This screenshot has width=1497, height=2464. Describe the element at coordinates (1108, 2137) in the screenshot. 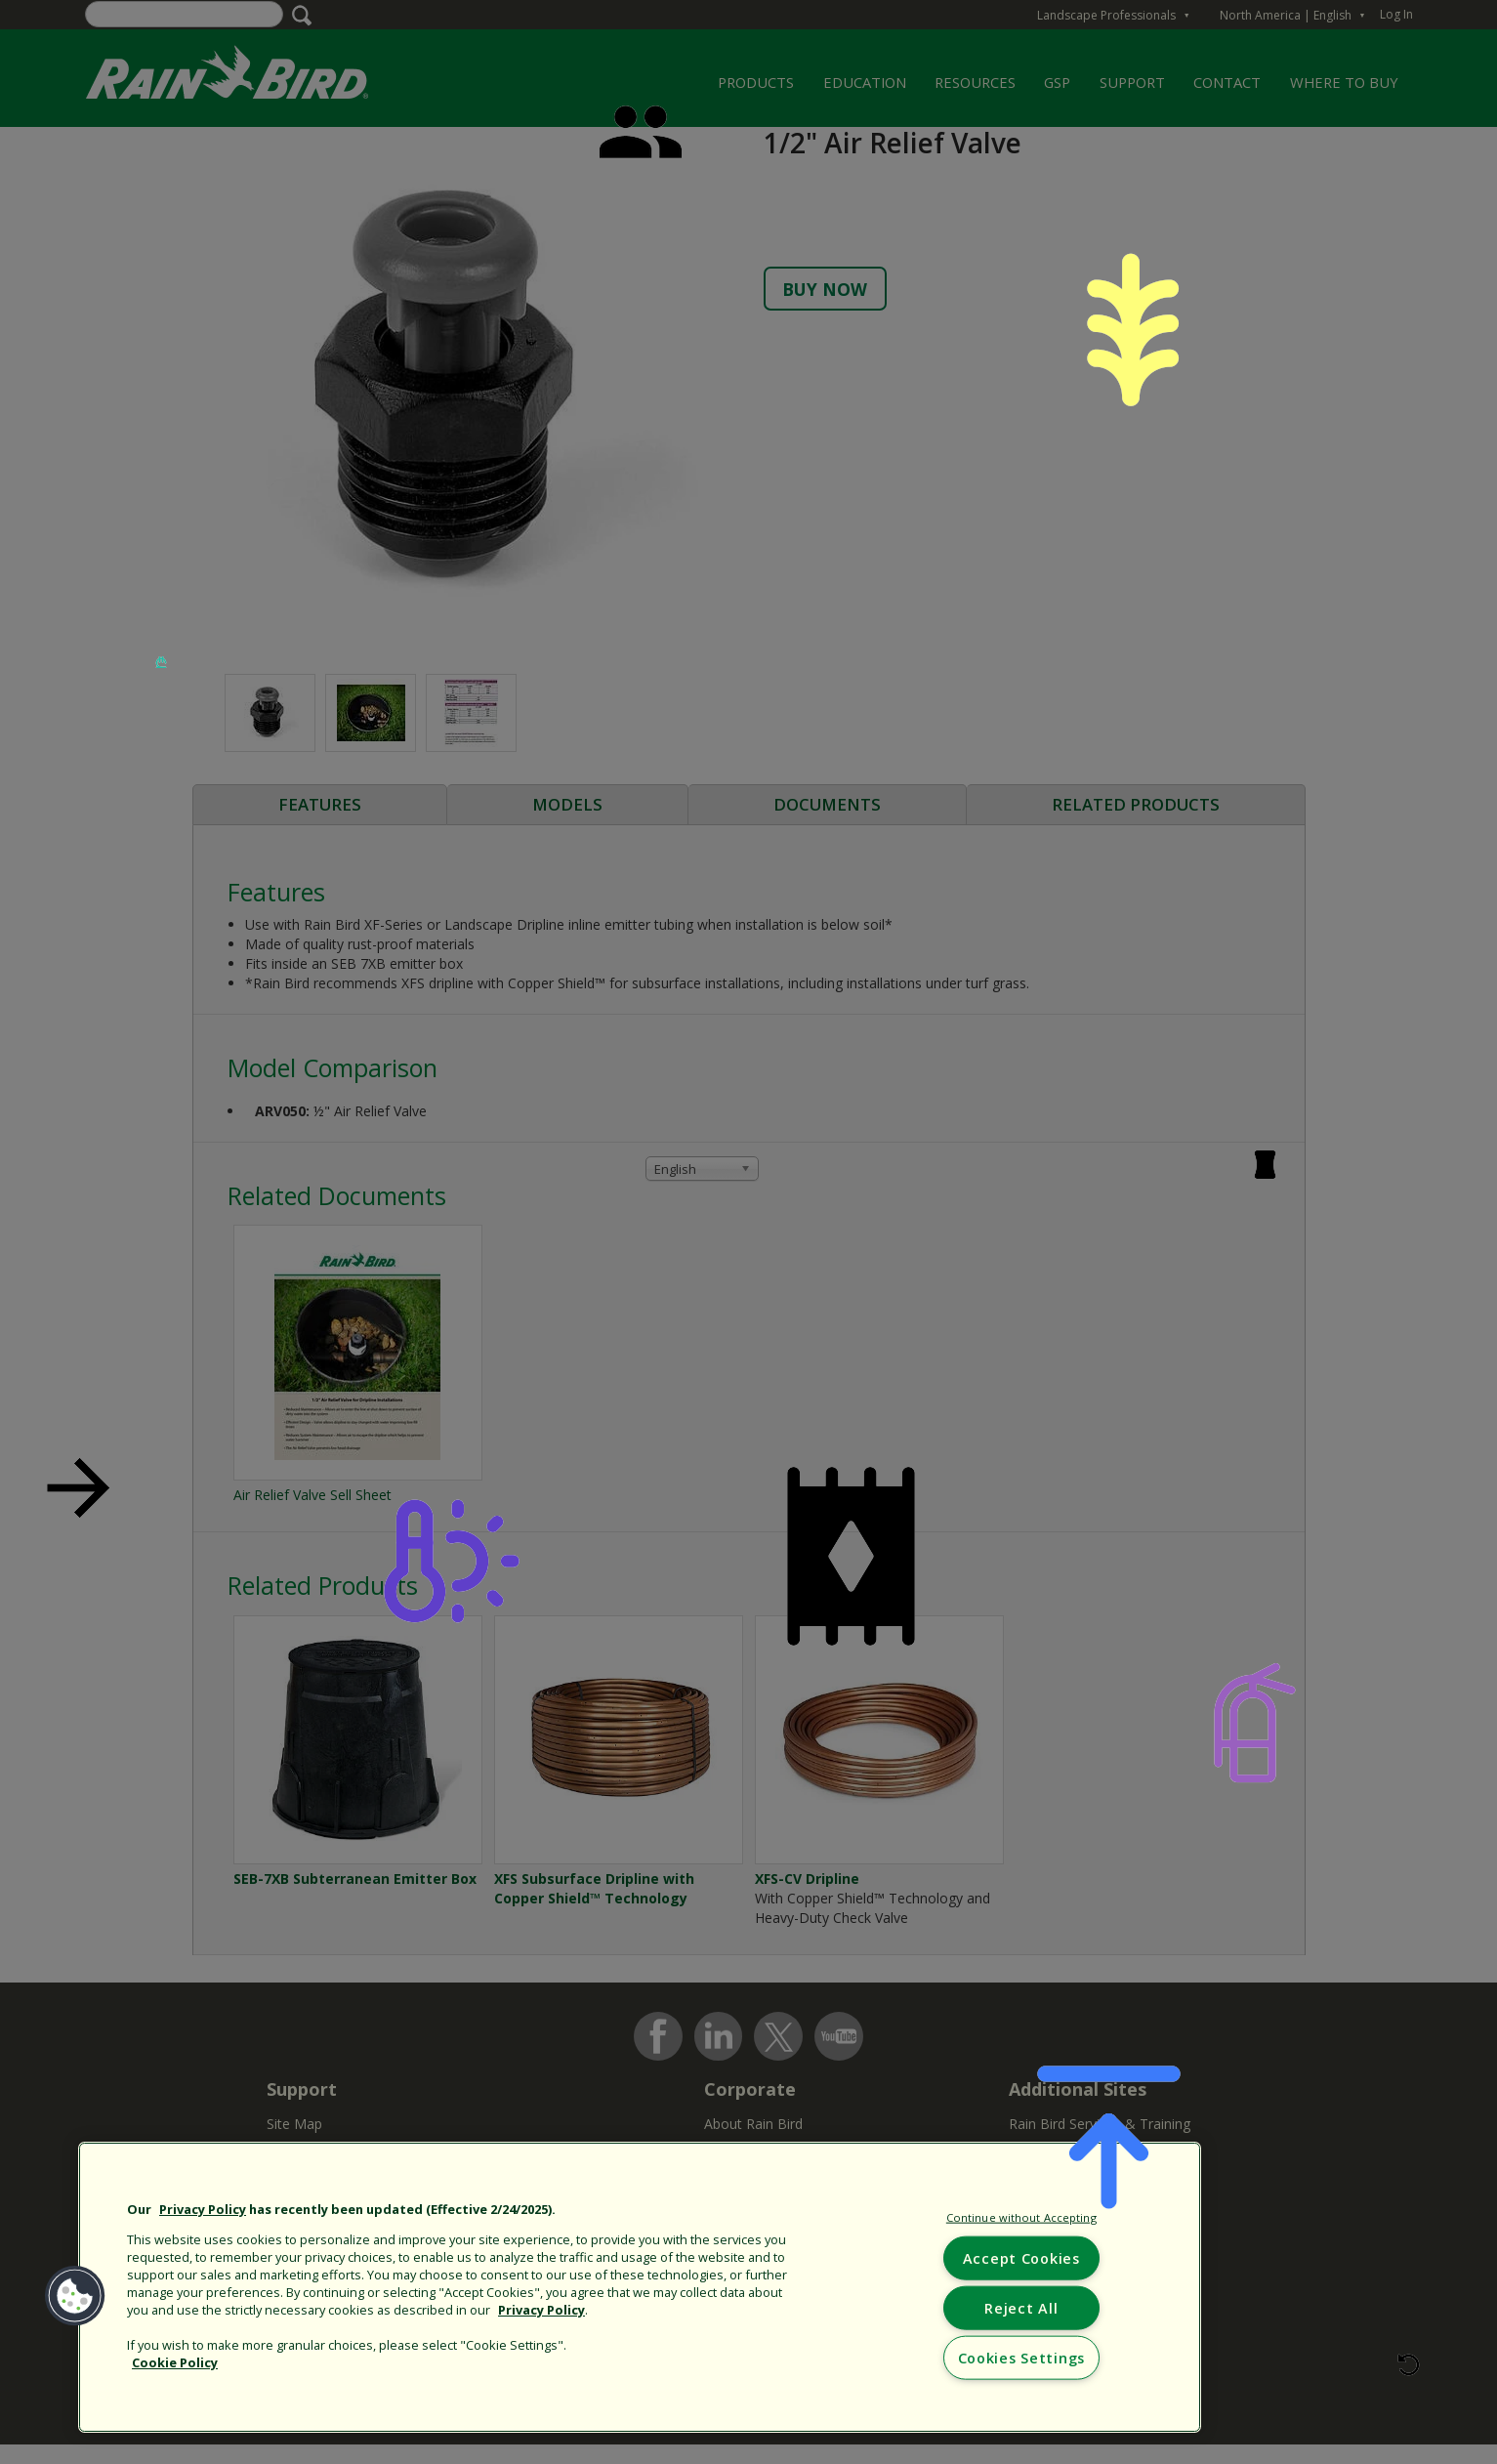

I see `scroll to top of page` at that location.